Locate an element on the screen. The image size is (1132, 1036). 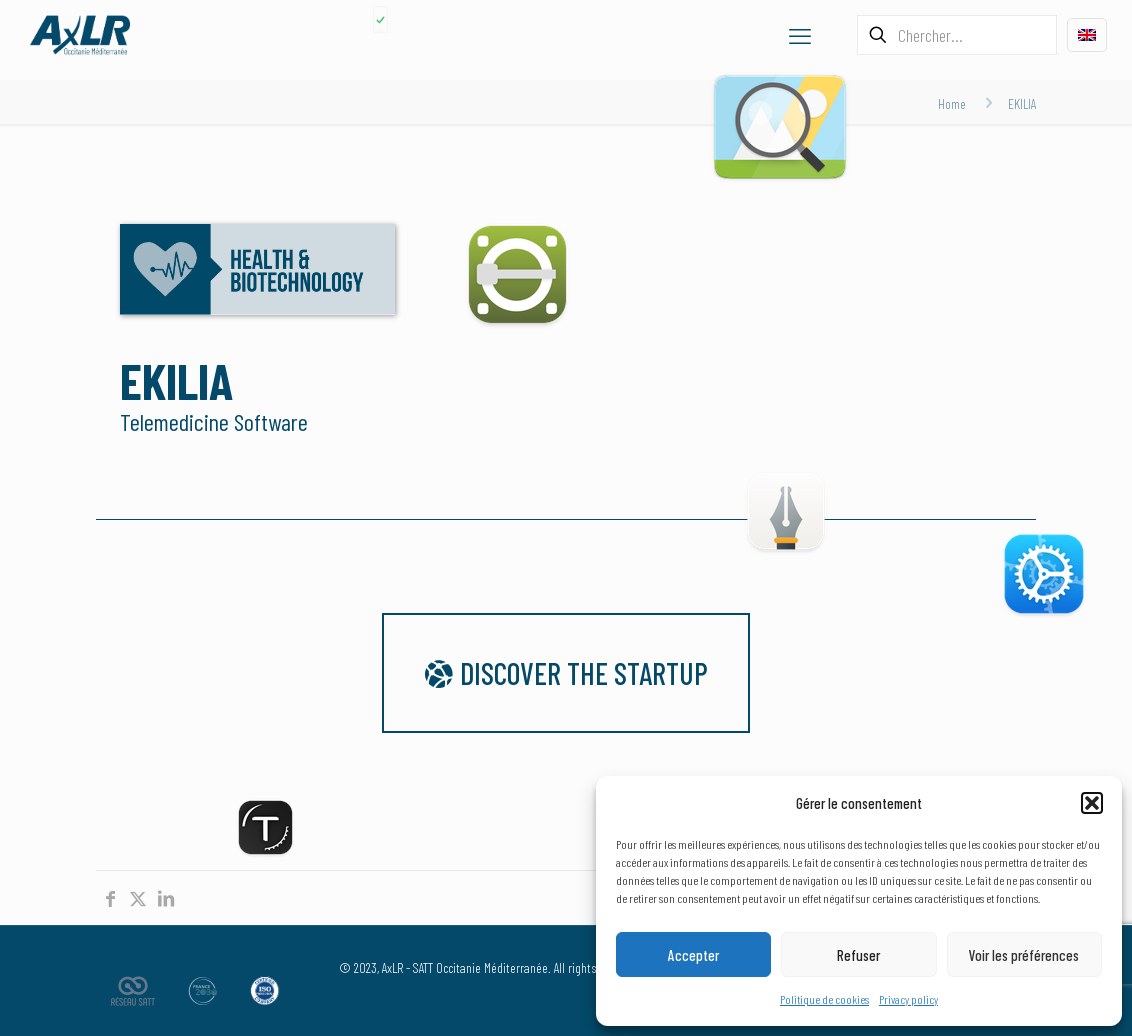
launch the Thrive game launcher is located at coordinates (265, 827).